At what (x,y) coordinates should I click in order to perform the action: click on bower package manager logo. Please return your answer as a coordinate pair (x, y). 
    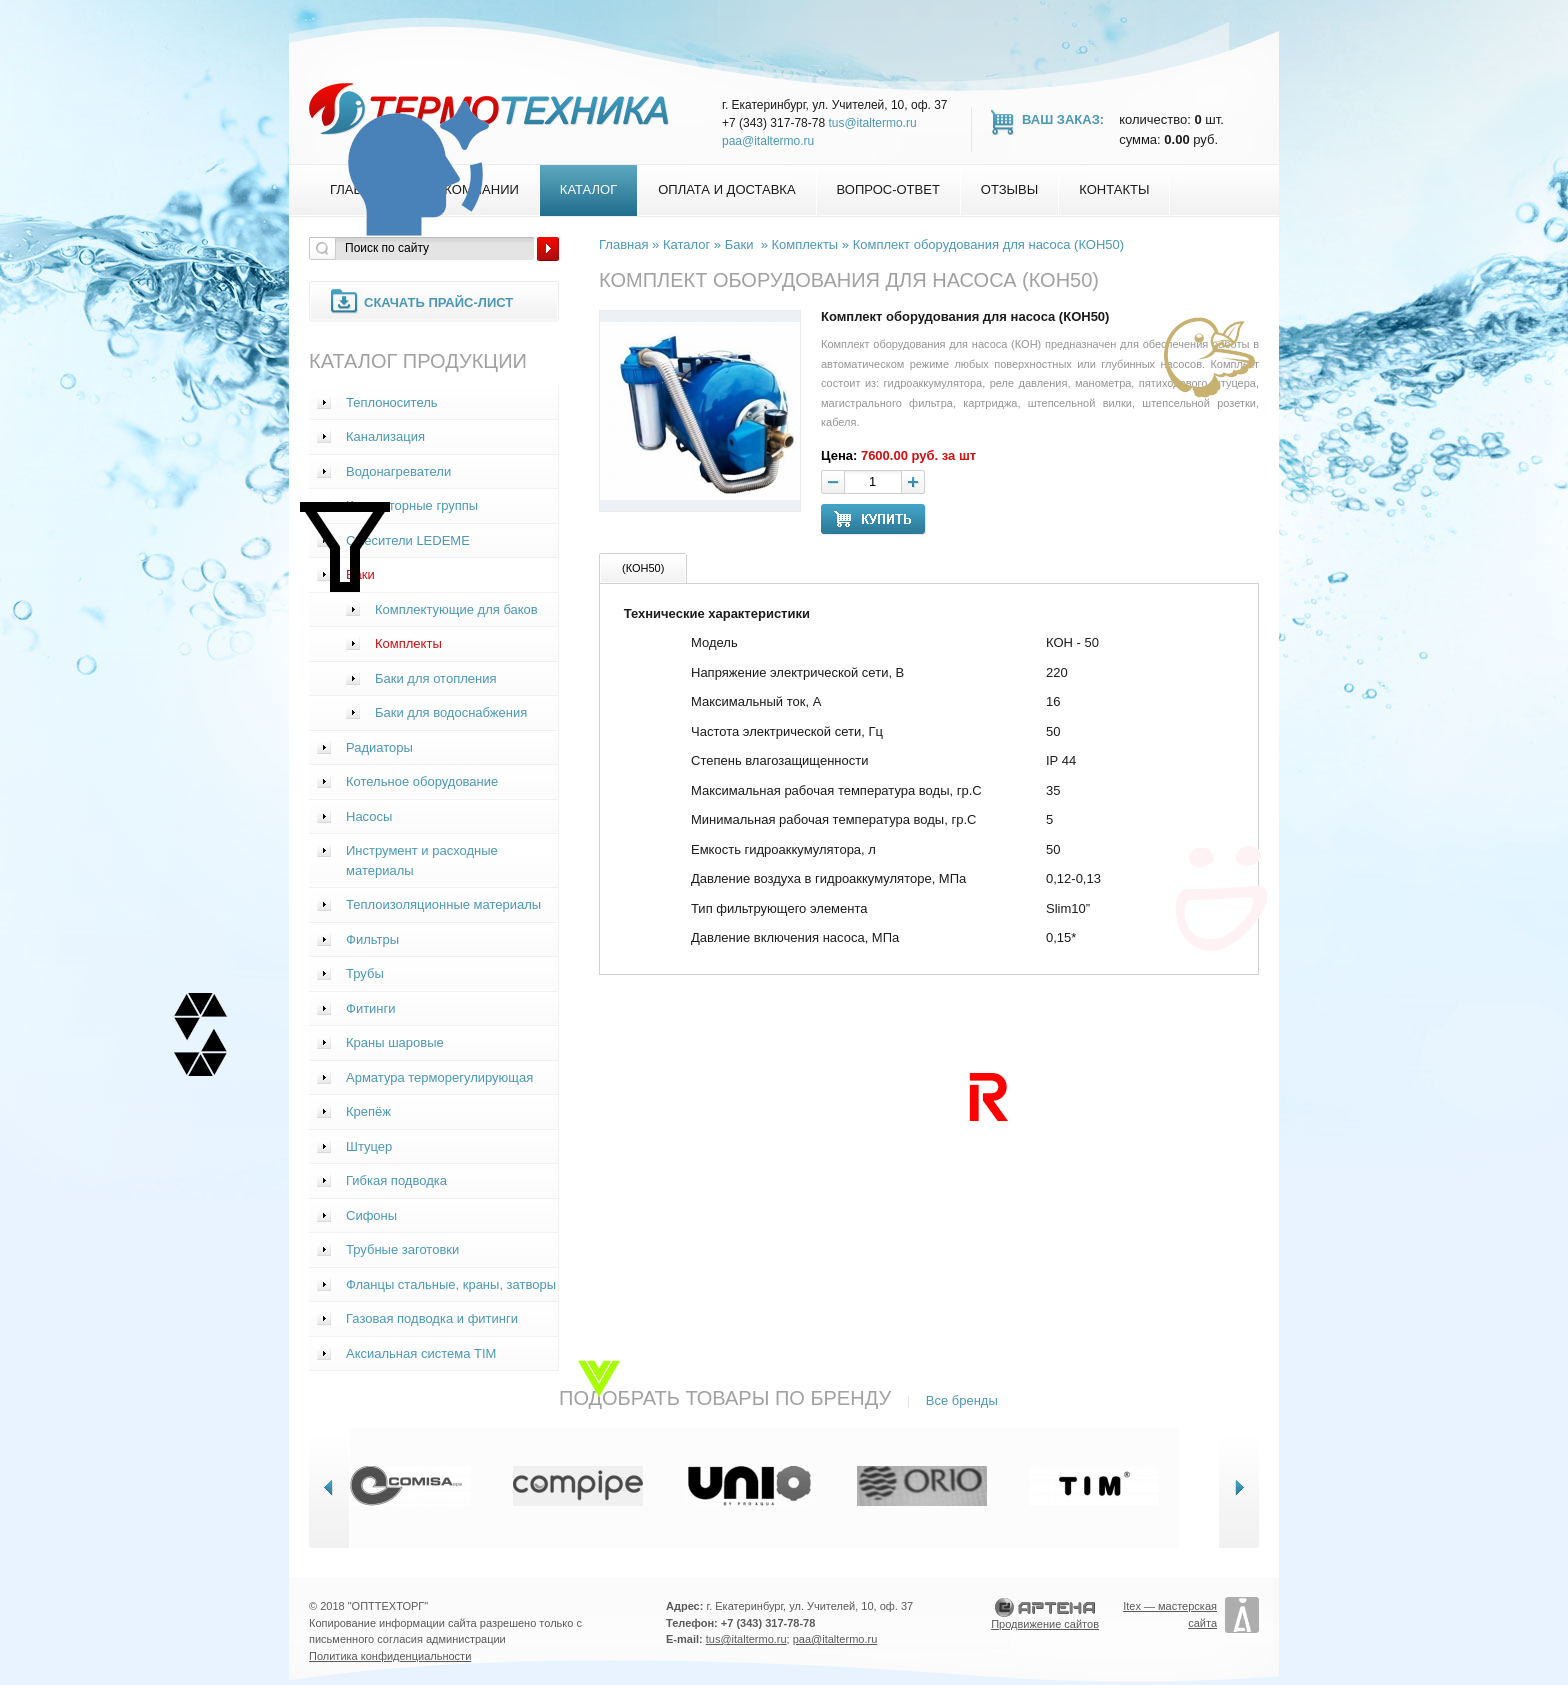
    Looking at the image, I should click on (1209, 357).